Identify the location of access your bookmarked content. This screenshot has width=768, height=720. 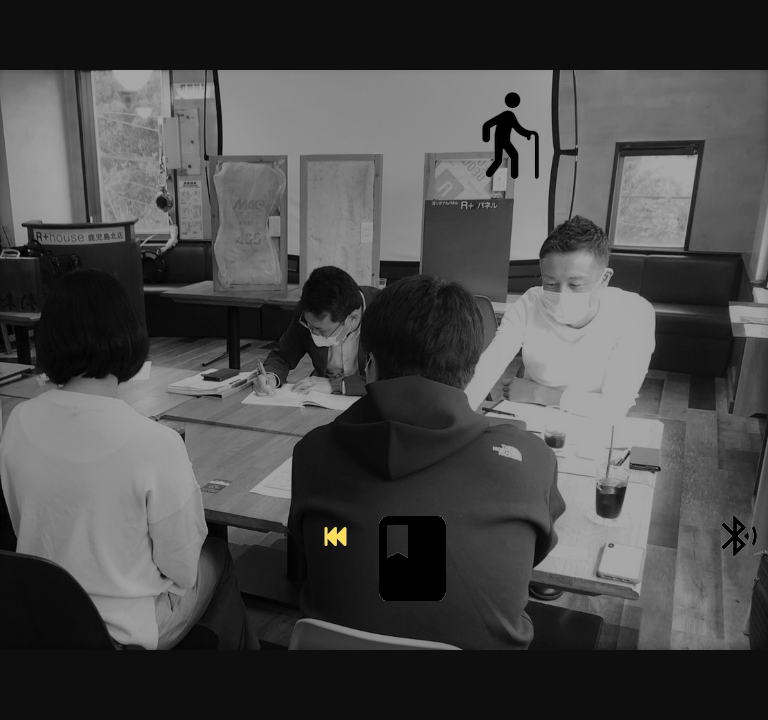
(412, 558).